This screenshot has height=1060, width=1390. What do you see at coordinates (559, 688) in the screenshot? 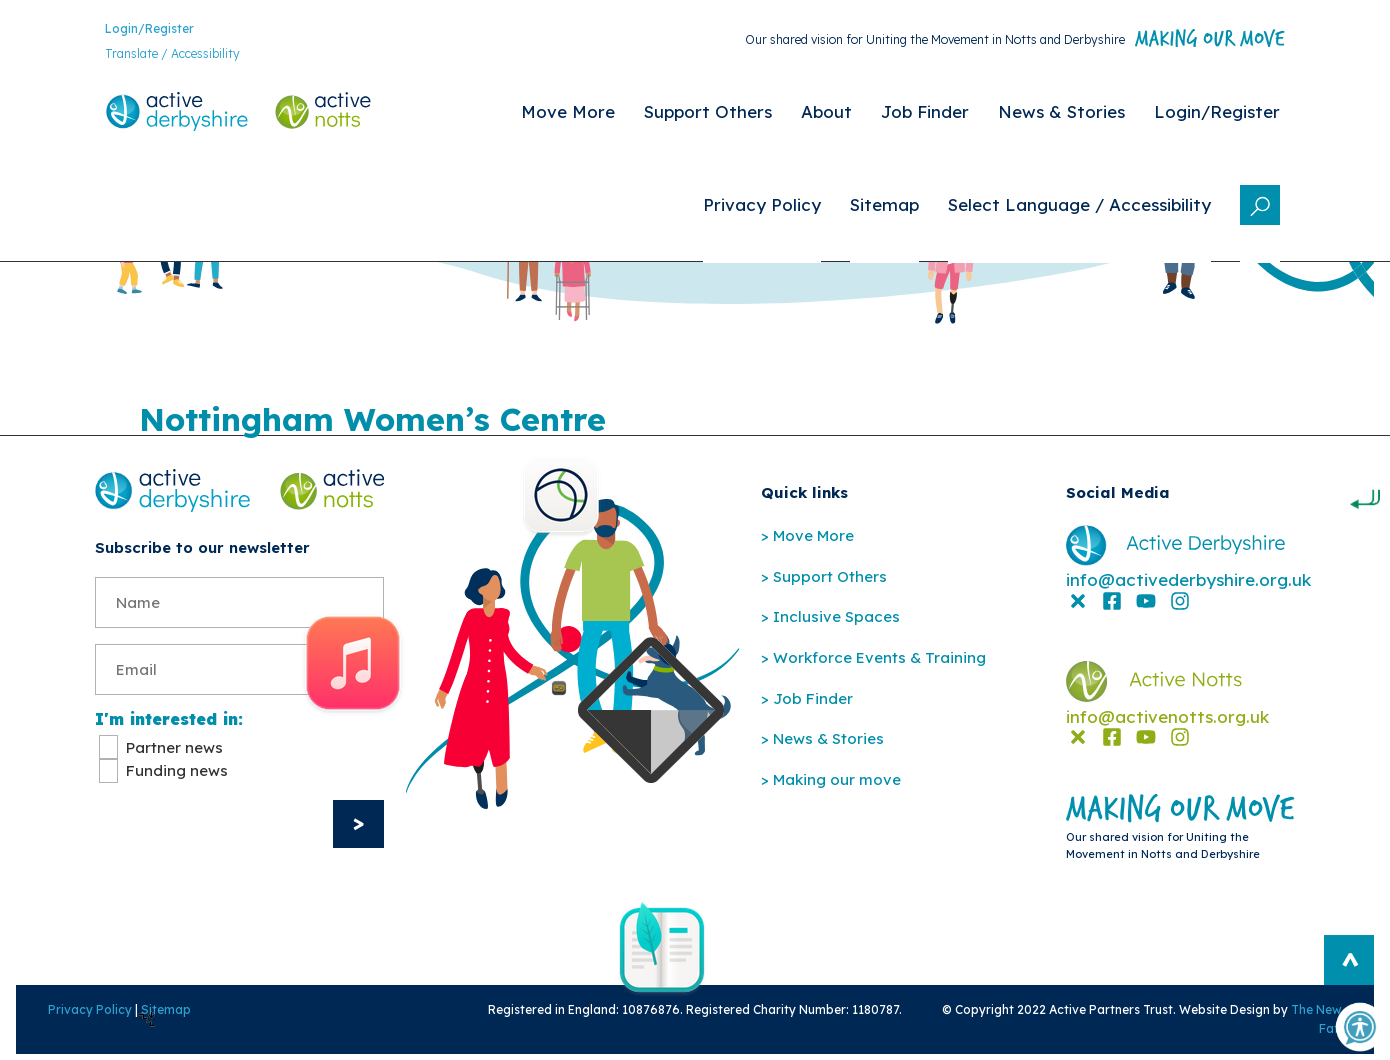
I see `open monkeytype typing test app` at bounding box center [559, 688].